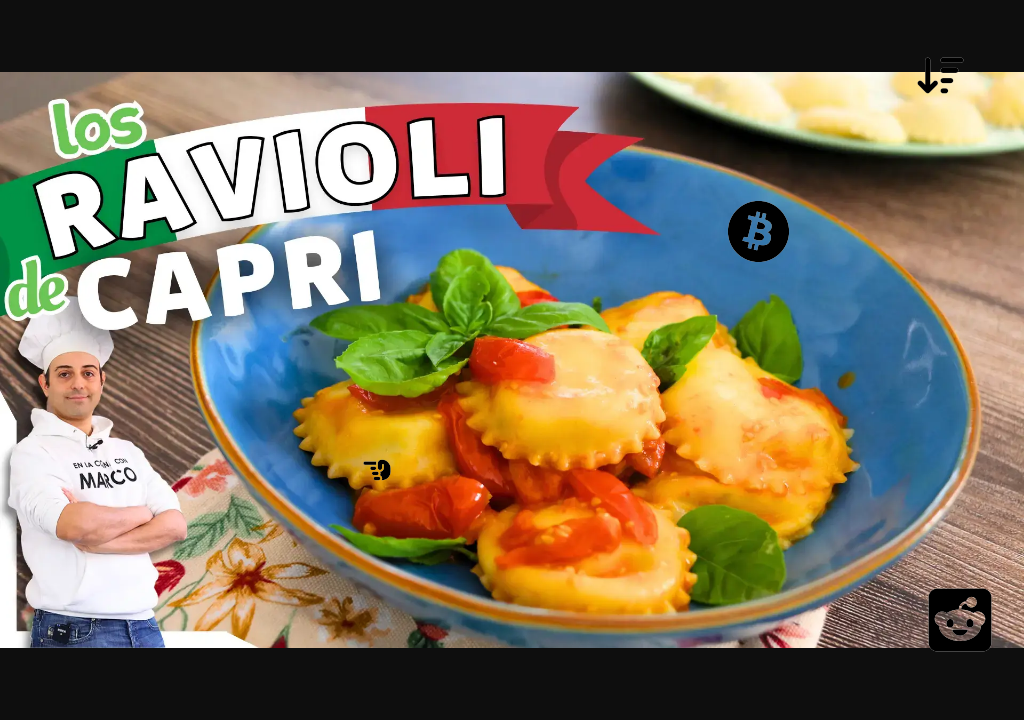  Describe the element at coordinates (960, 620) in the screenshot. I see `open reddit app` at that location.